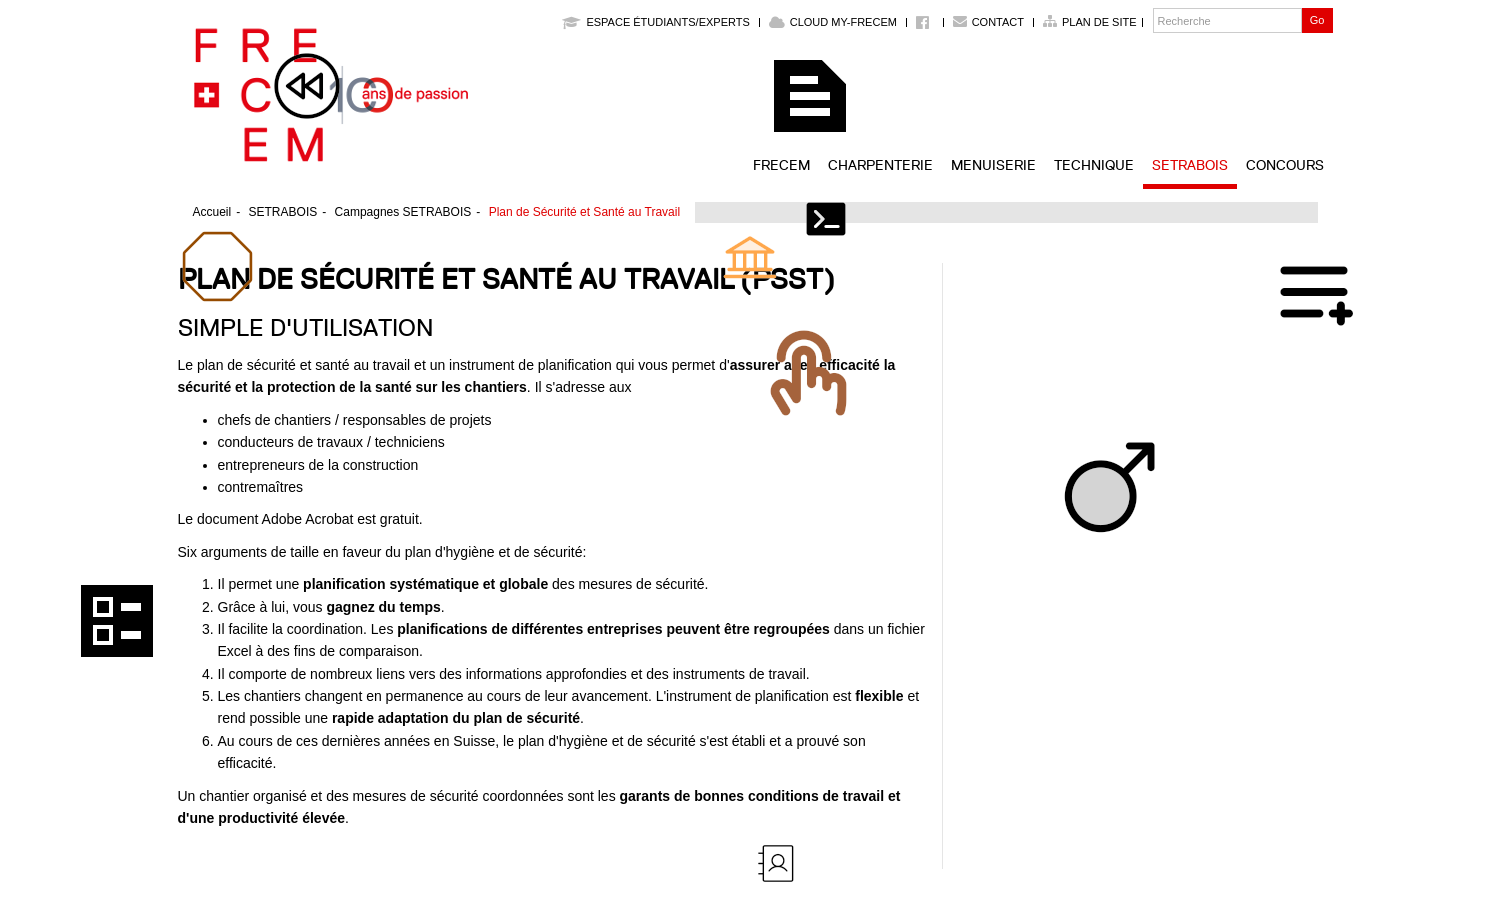  I want to click on access banking or financial services, so click(750, 259).